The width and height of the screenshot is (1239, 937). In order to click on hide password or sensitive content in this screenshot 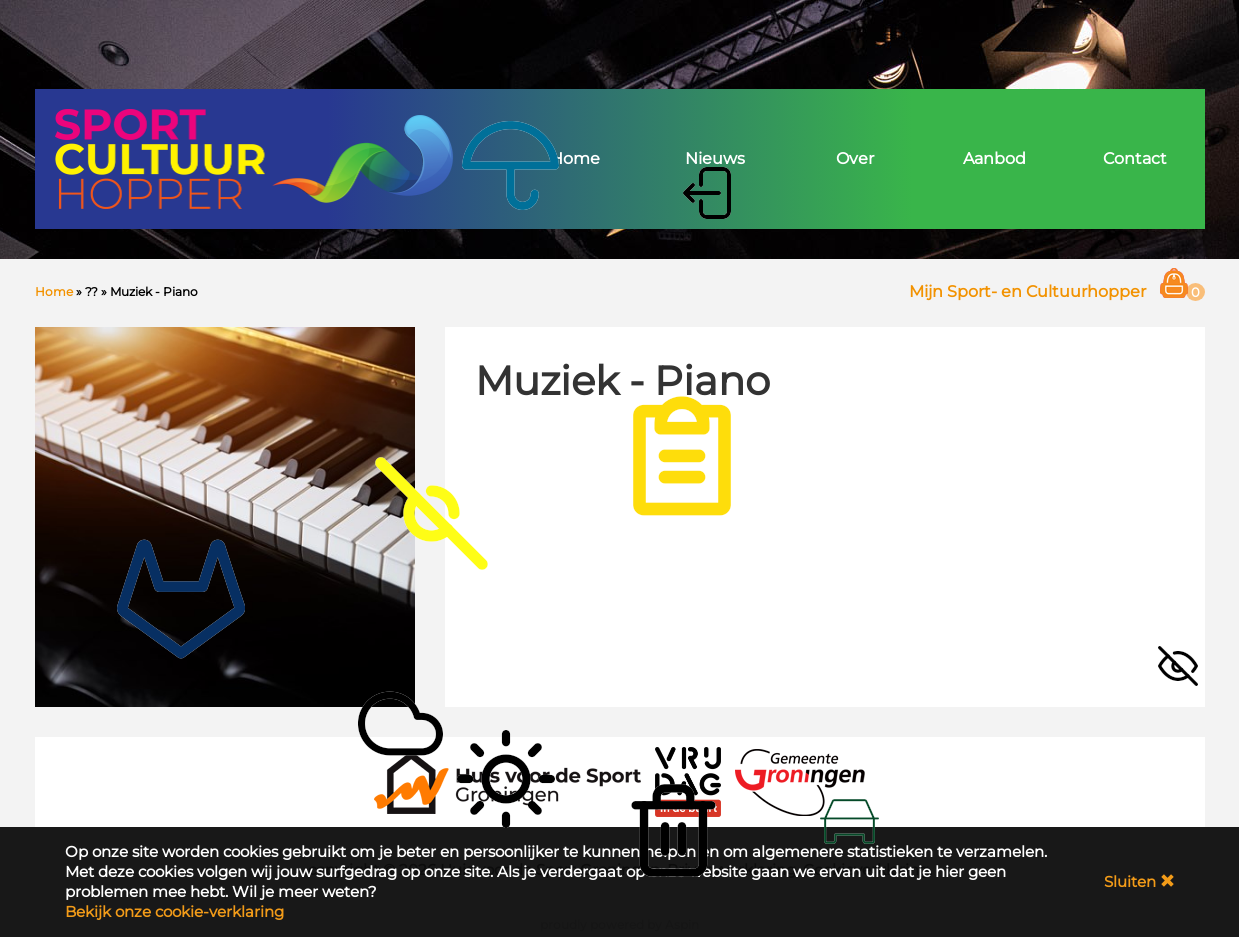, I will do `click(1178, 666)`.